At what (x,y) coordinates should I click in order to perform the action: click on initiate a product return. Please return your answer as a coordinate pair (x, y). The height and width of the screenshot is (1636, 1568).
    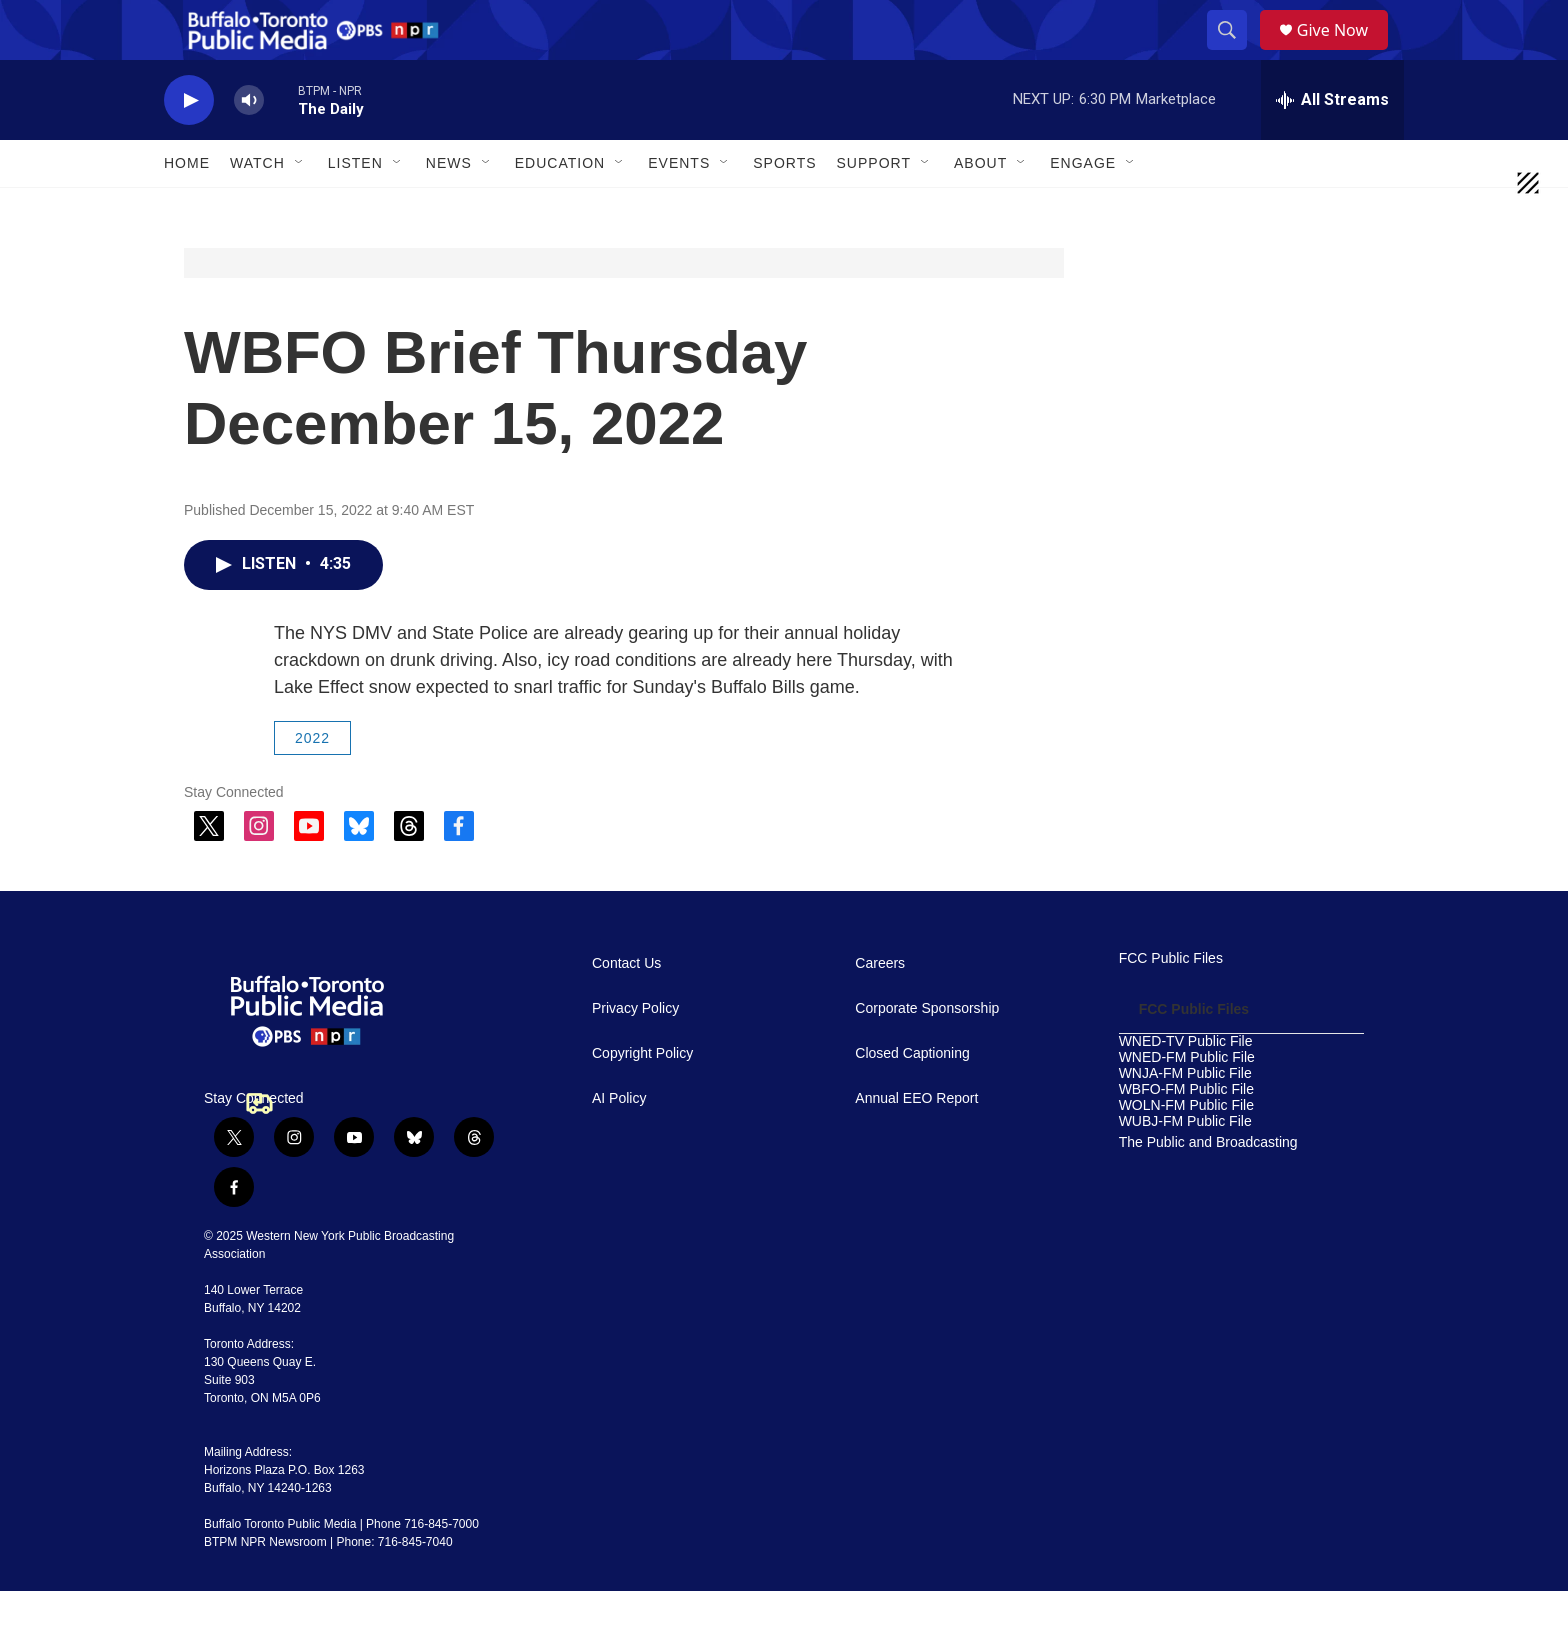
    Looking at the image, I should click on (259, 1103).